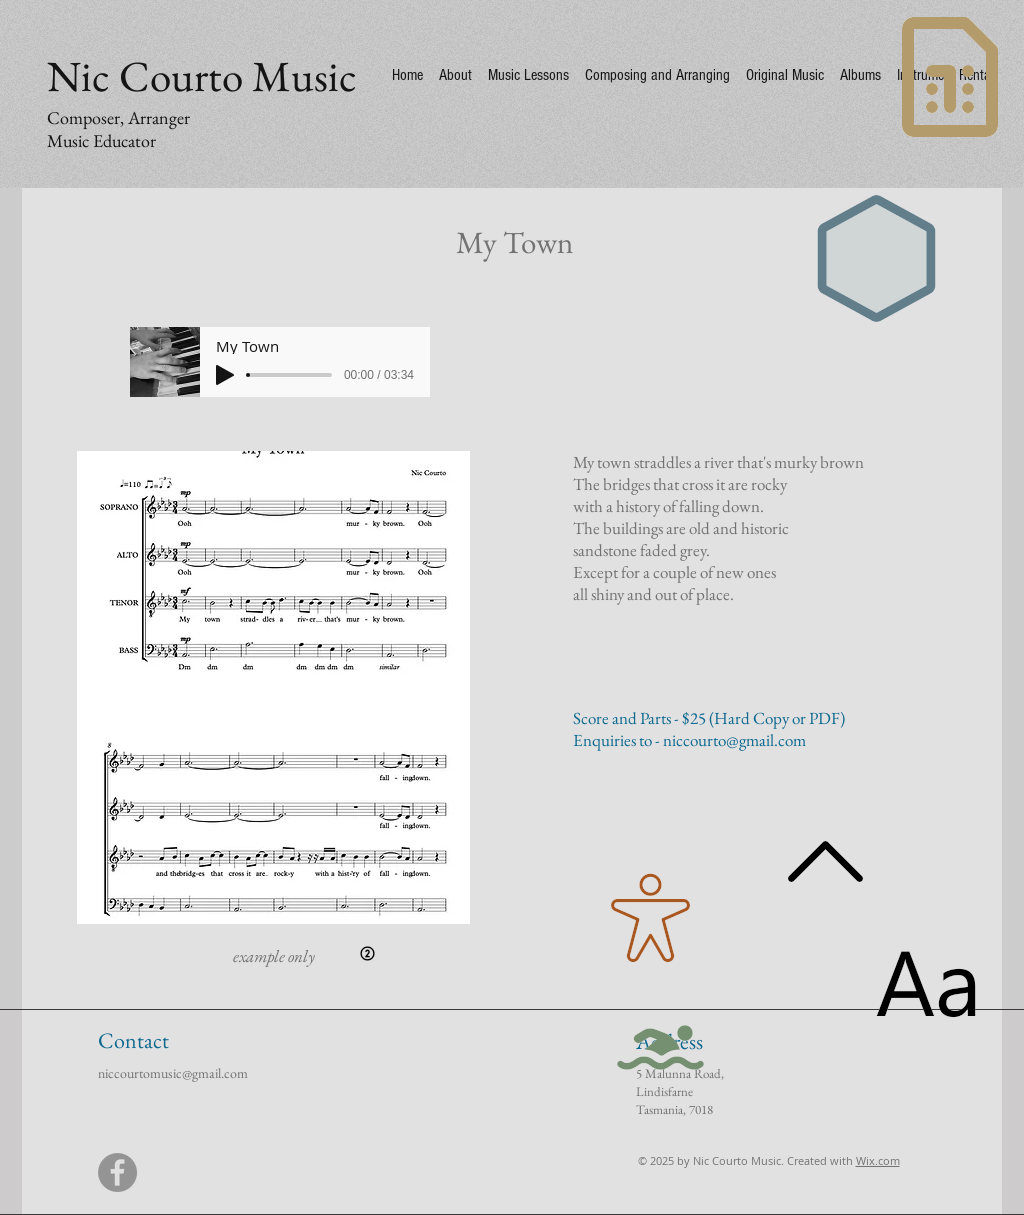 The height and width of the screenshot is (1215, 1024). Describe the element at coordinates (876, 258) in the screenshot. I see `generic shape or container element` at that location.